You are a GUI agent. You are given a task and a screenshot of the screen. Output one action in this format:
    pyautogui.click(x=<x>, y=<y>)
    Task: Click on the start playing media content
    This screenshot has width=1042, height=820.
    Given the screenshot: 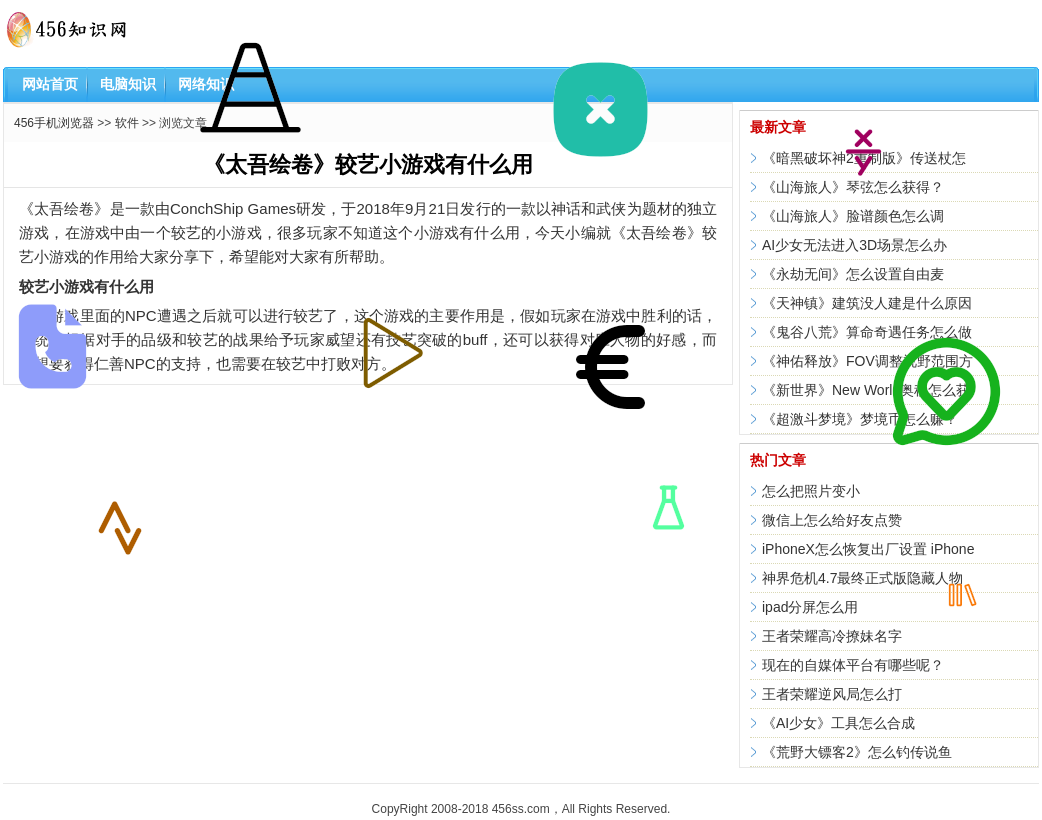 What is the action you would take?
    pyautogui.click(x=385, y=353)
    